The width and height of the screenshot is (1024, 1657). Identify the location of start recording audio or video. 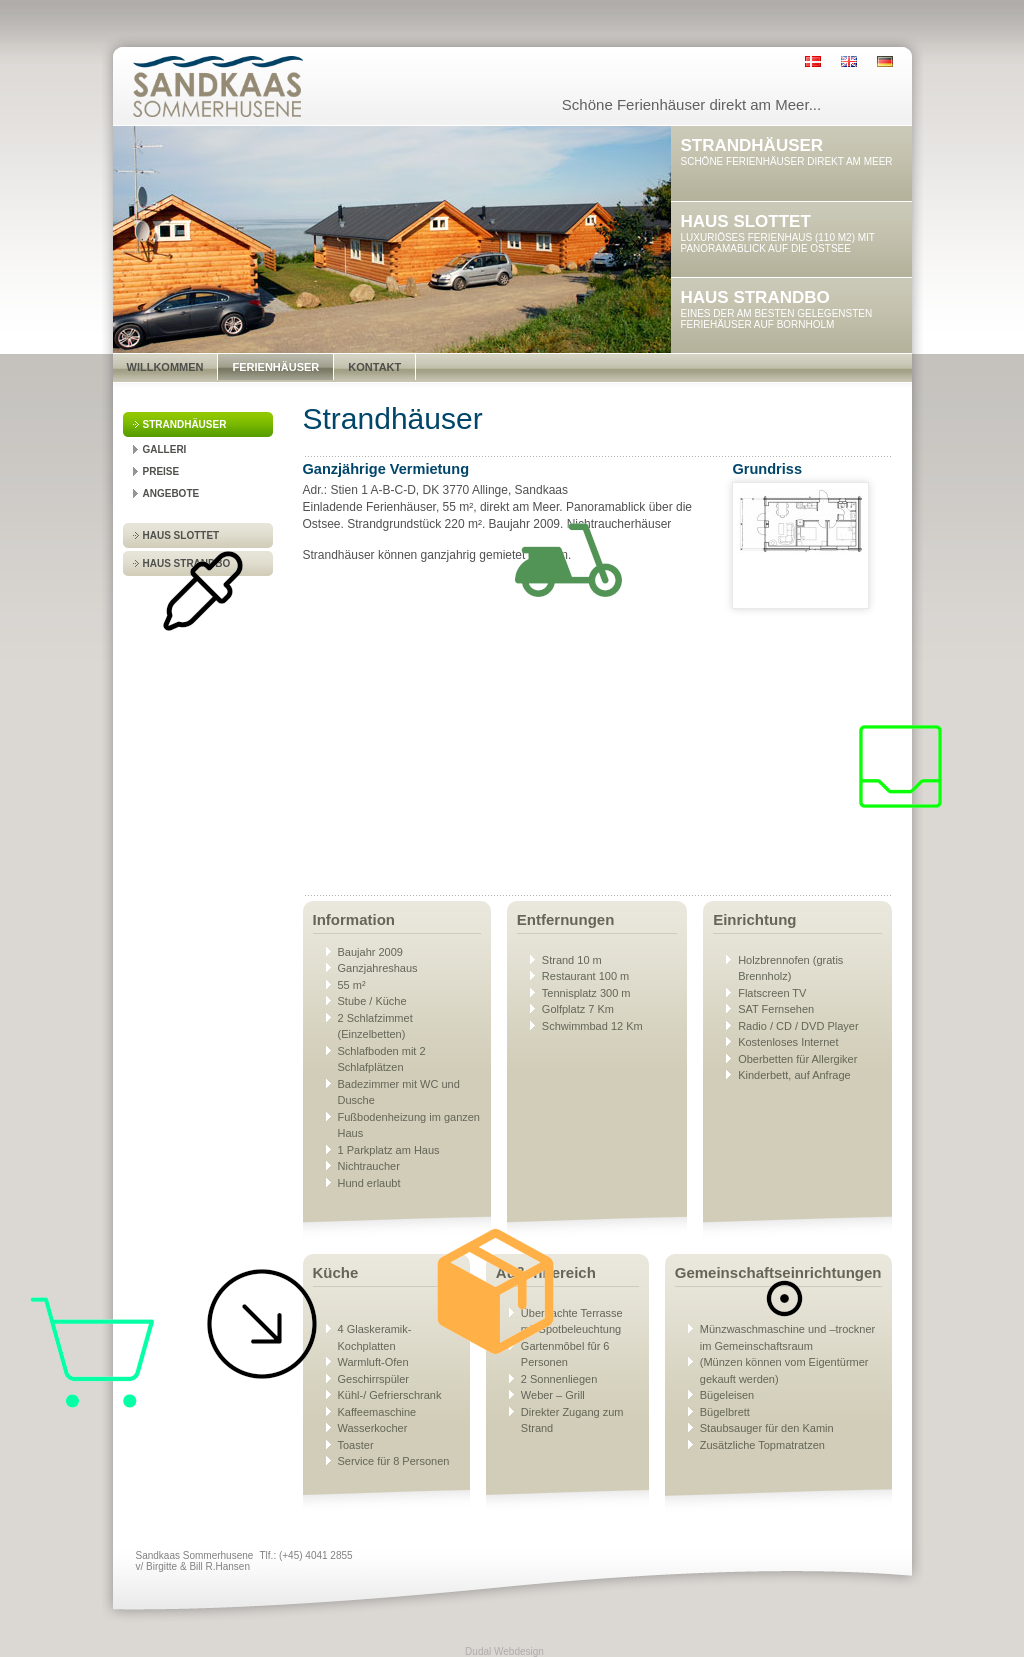
(784, 1298).